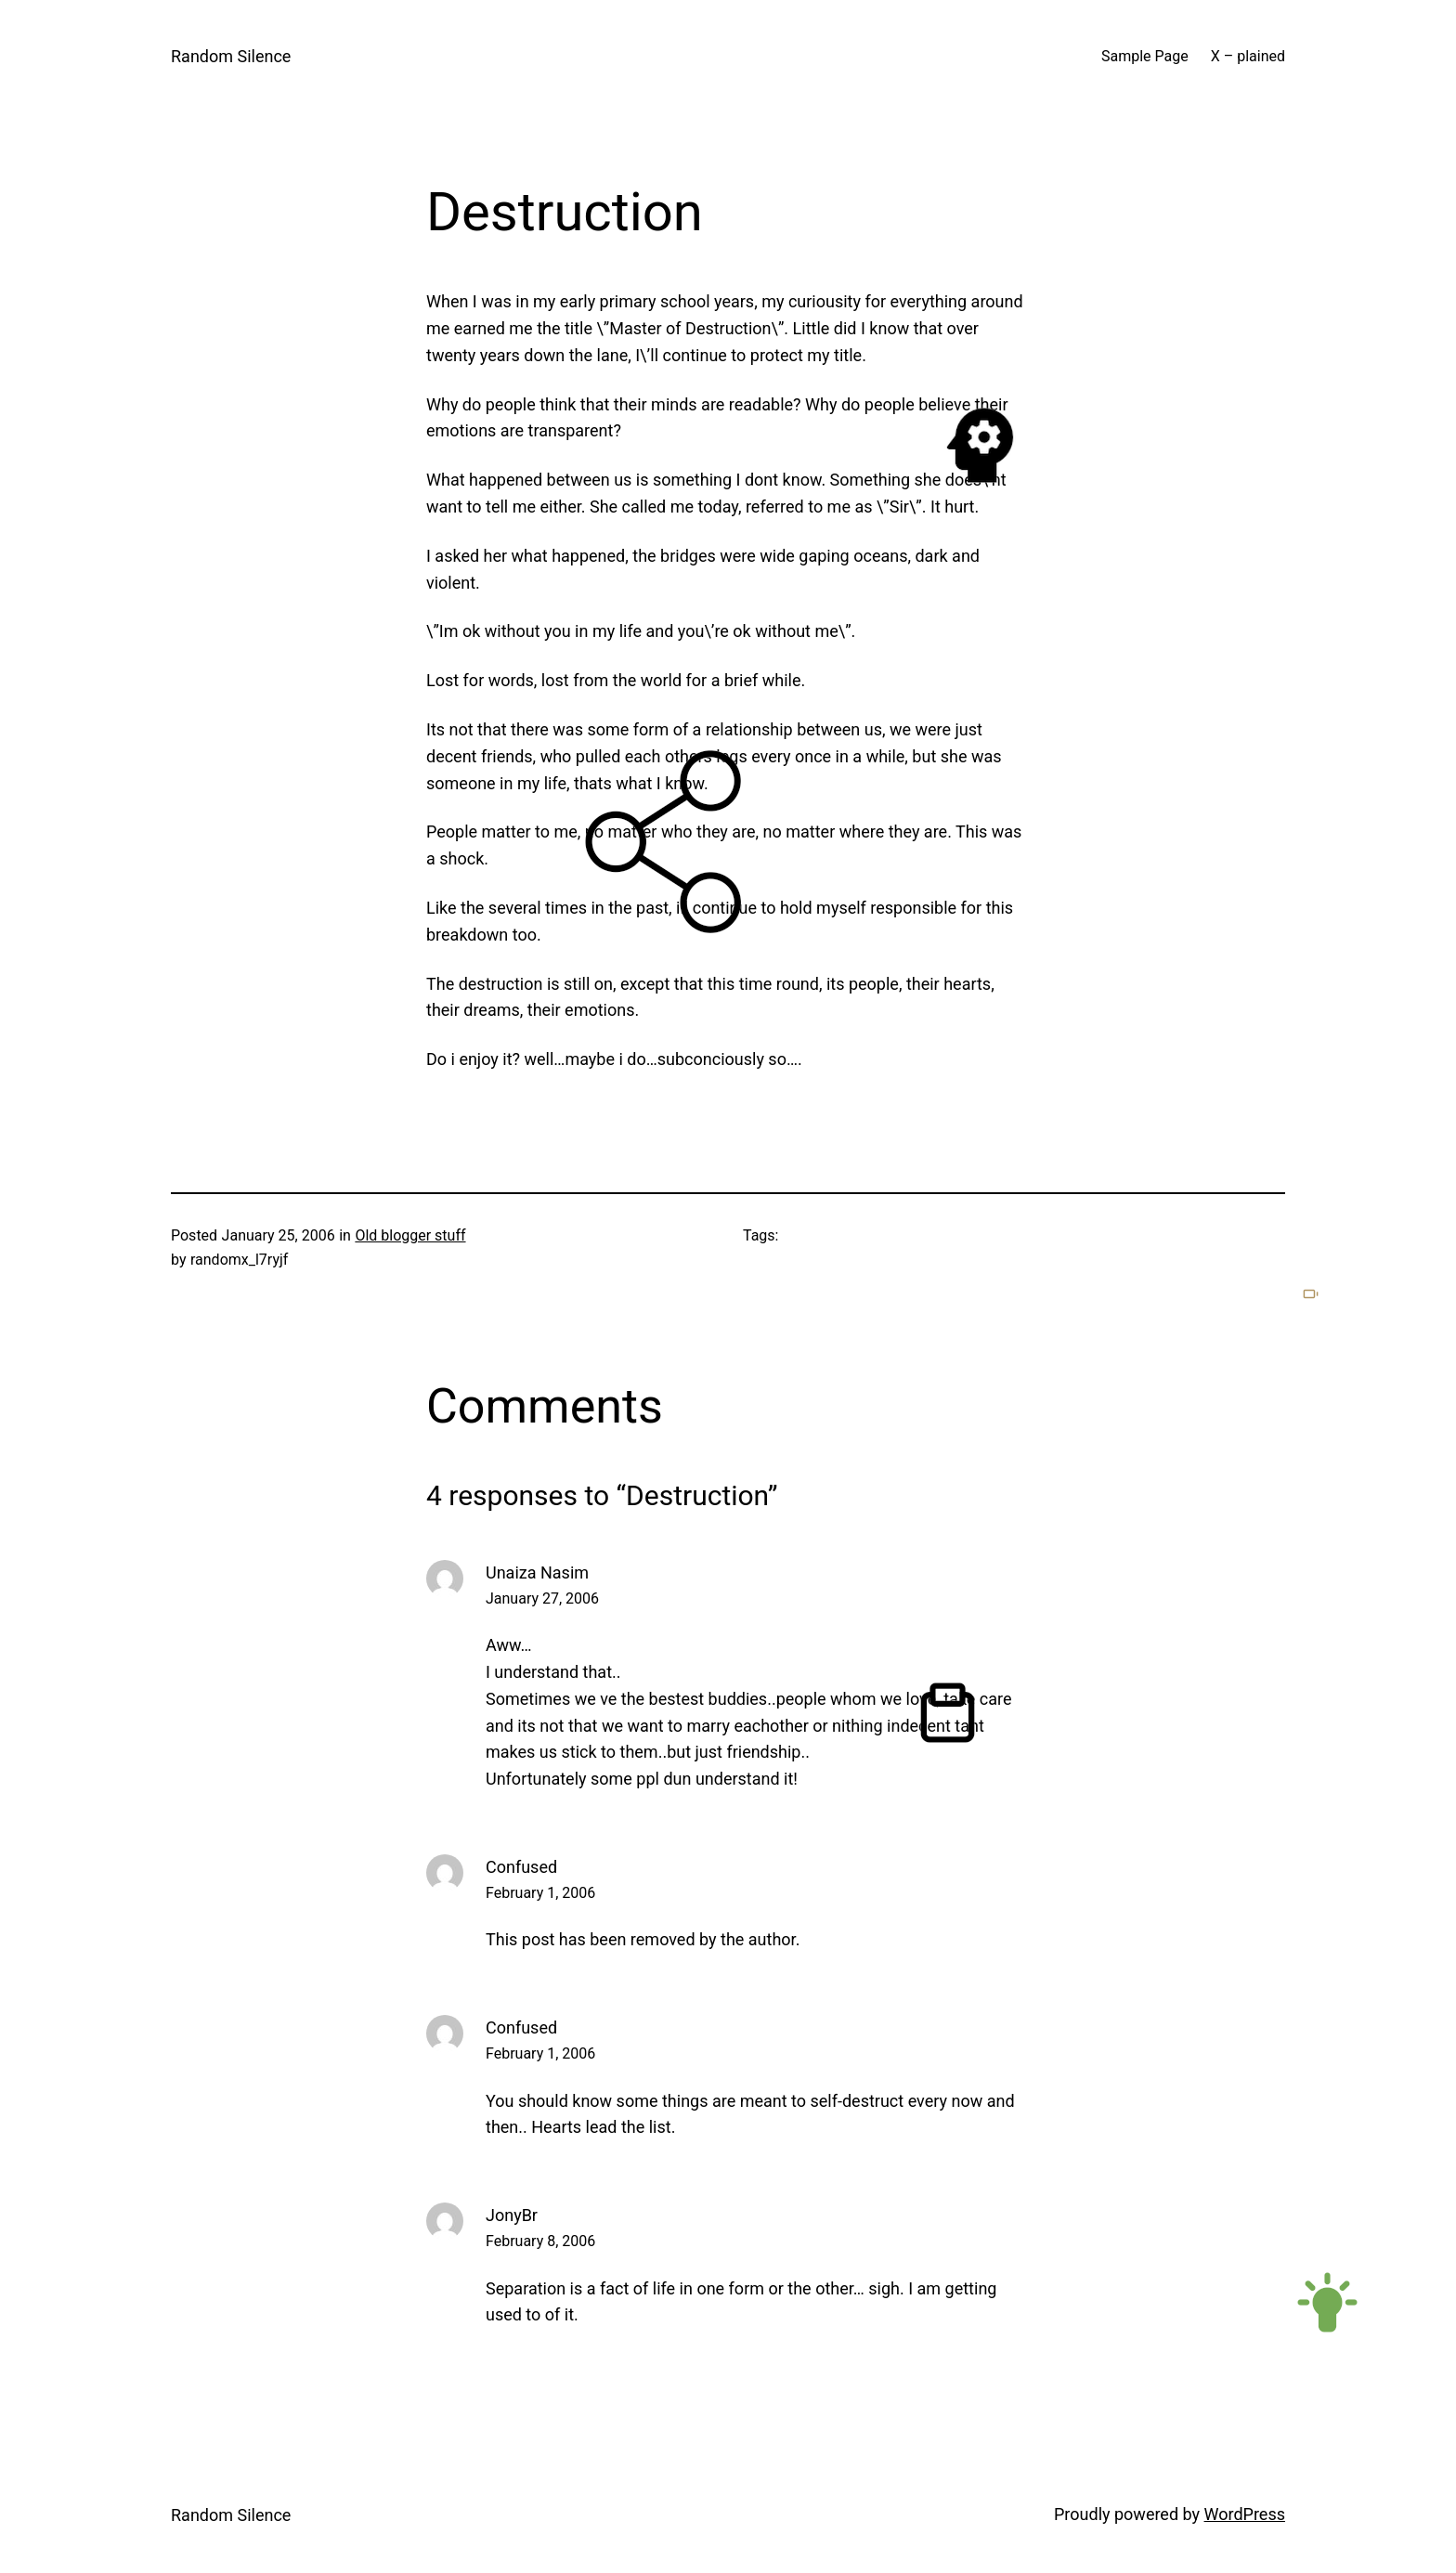  What do you see at coordinates (1327, 2302) in the screenshot?
I see `access tips or suggestions` at bounding box center [1327, 2302].